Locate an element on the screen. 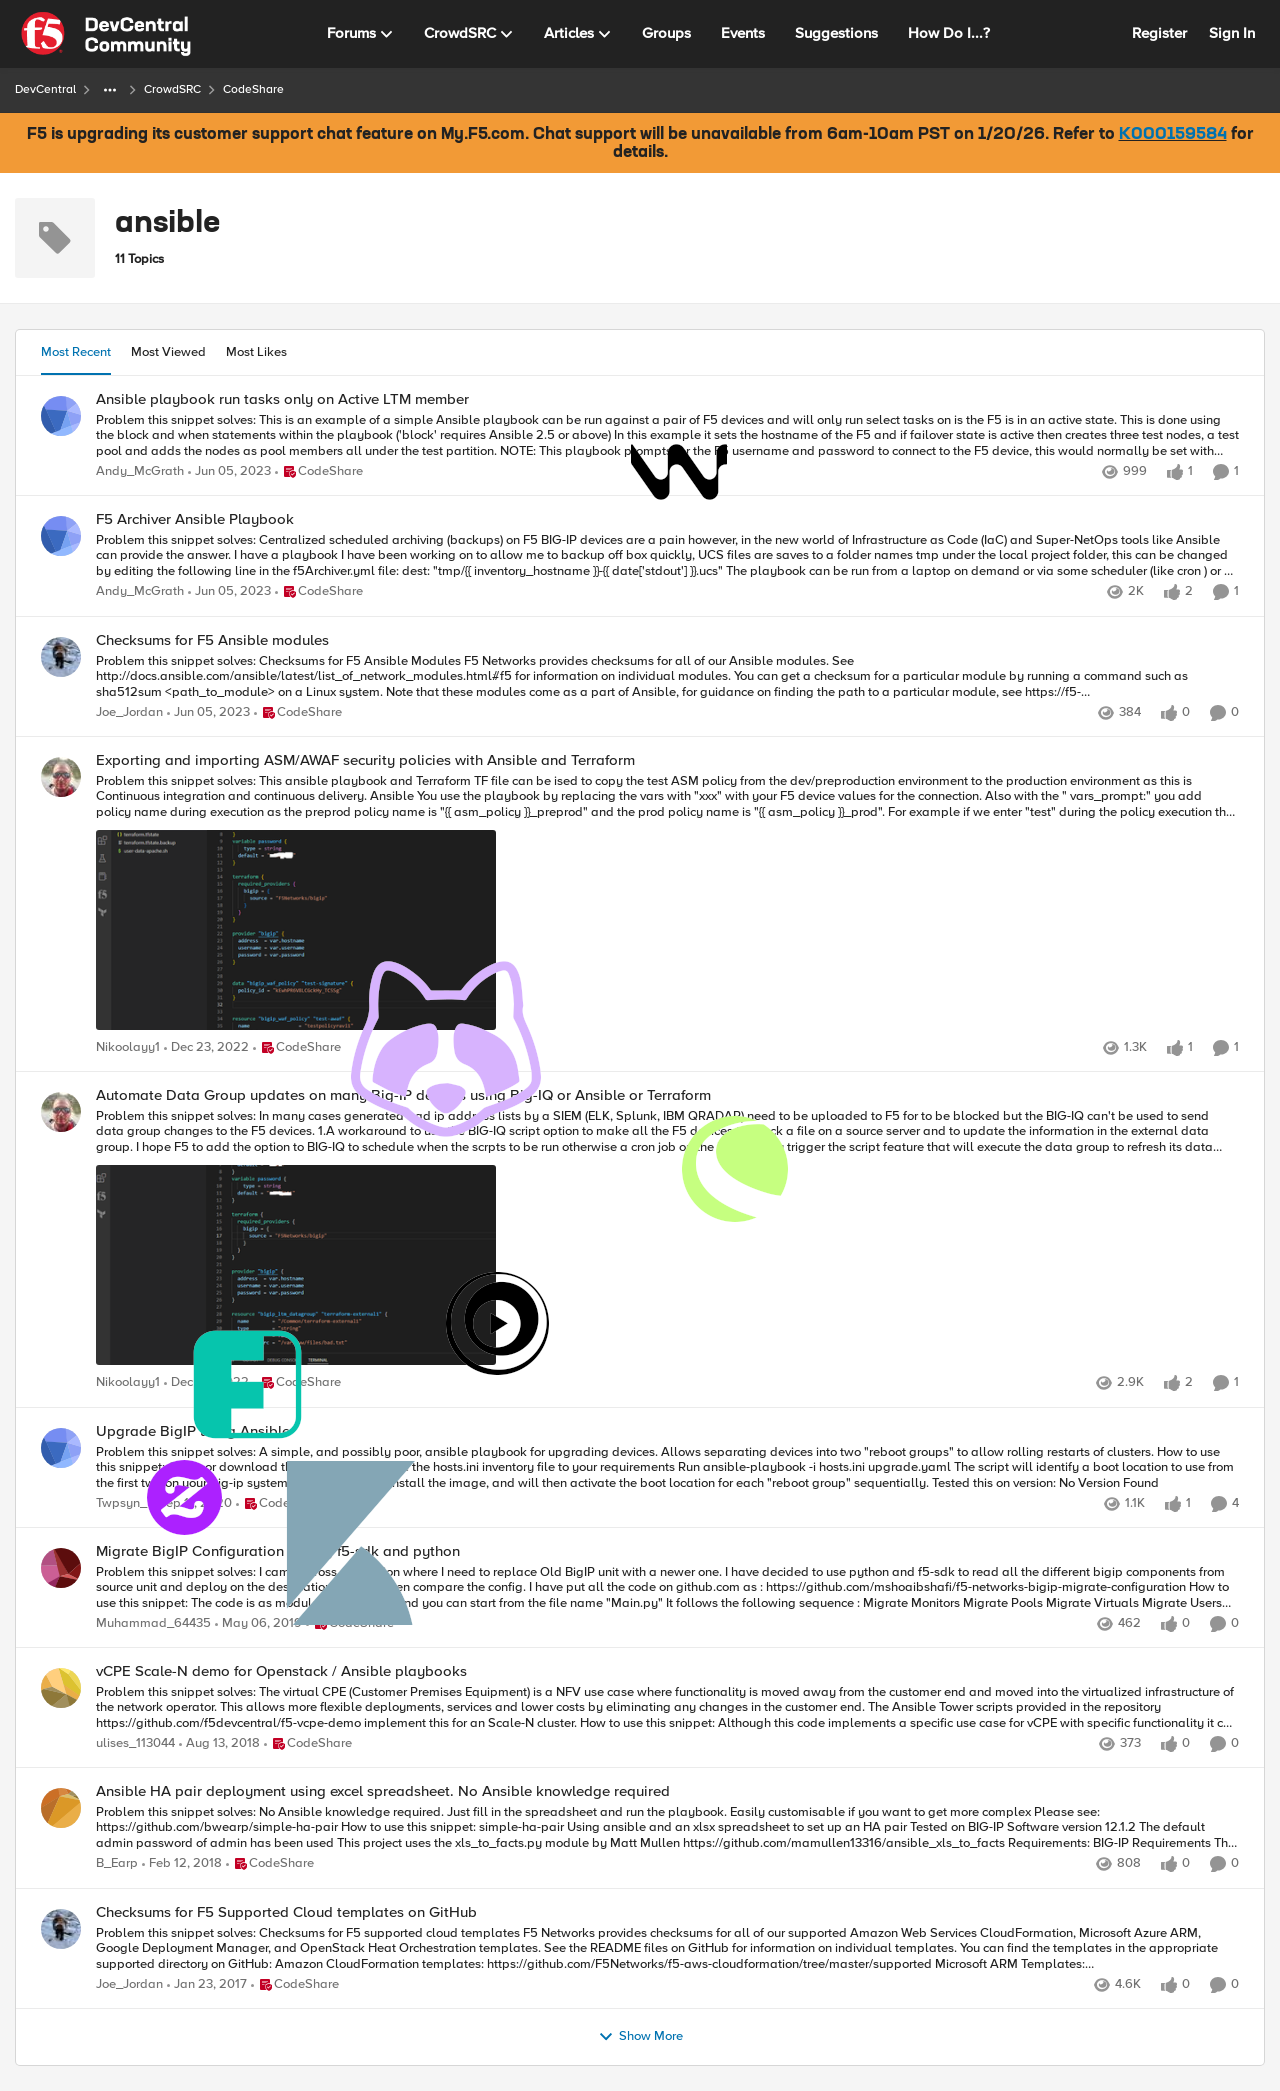 Image resolution: width=1280 pixels, height=2091 pixels. visit zazzle website or store is located at coordinates (184, 1497).